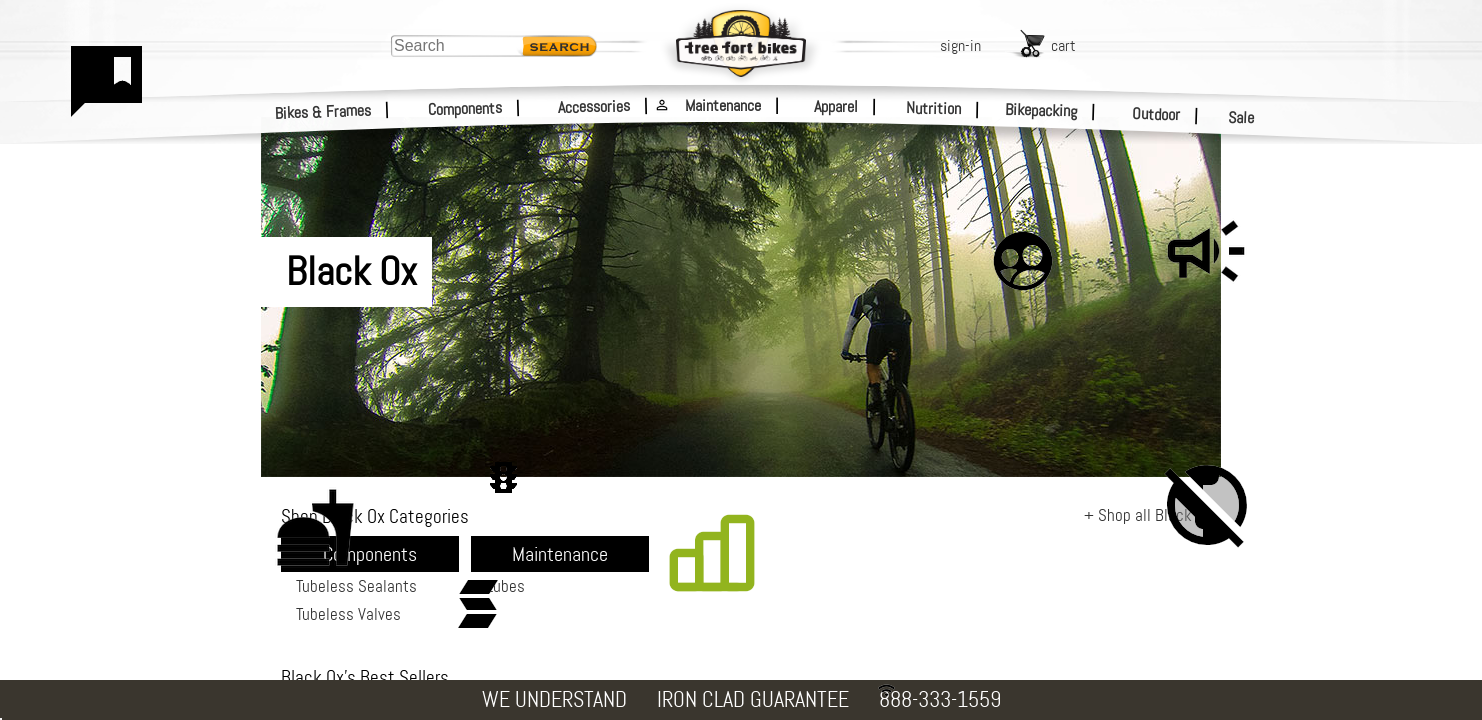 The height and width of the screenshot is (720, 1482). What do you see at coordinates (1023, 261) in the screenshot?
I see `view group or team members` at bounding box center [1023, 261].